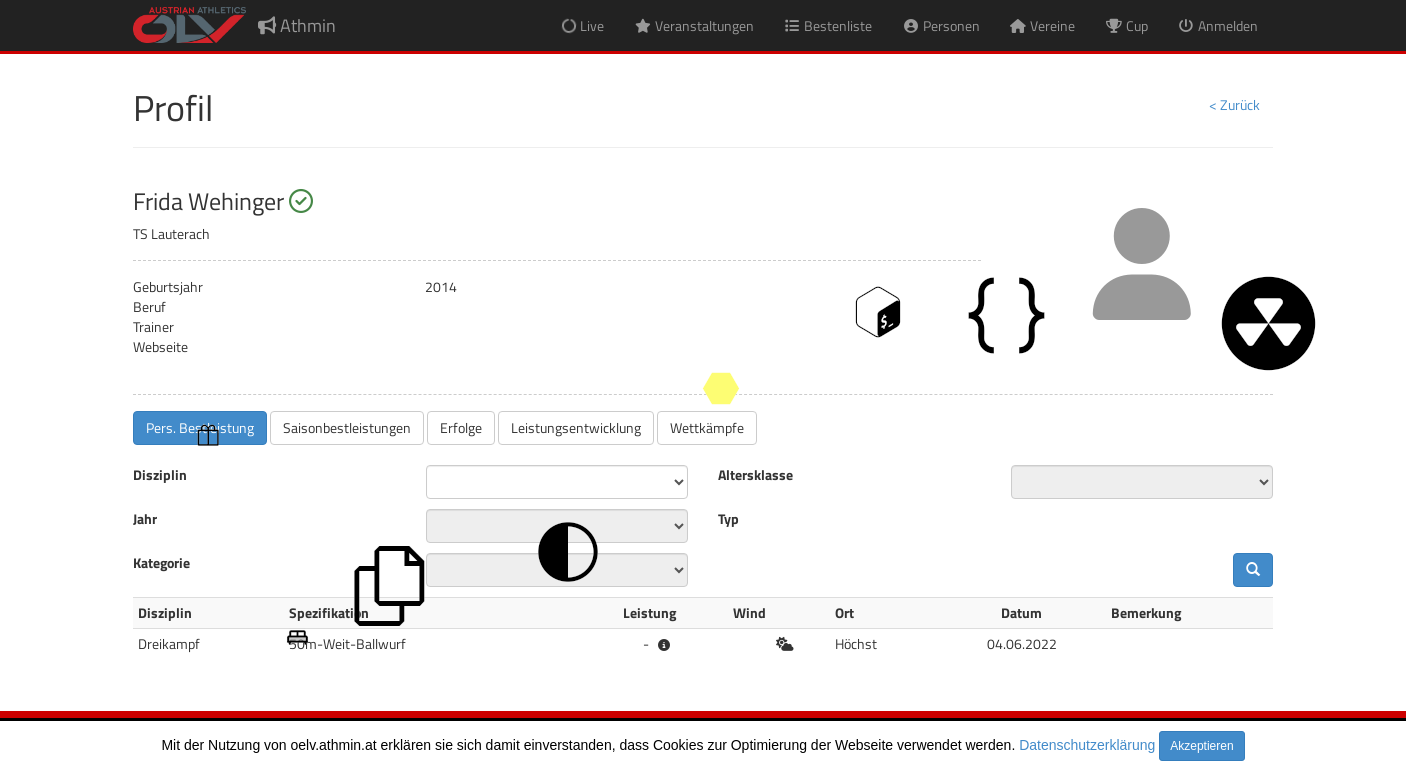 This screenshot has width=1406, height=771. Describe the element at coordinates (722, 388) in the screenshot. I see `set a data breakpoint in the debugger` at that location.